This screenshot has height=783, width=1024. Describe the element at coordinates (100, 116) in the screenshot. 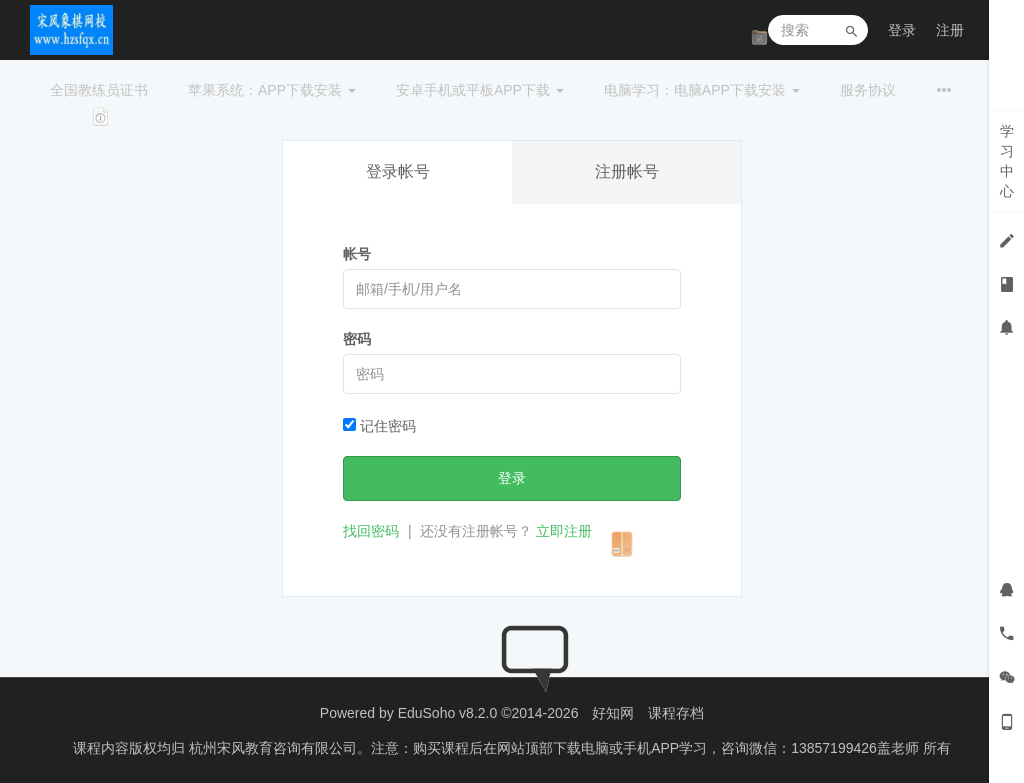

I see `view the readme documentation file` at that location.